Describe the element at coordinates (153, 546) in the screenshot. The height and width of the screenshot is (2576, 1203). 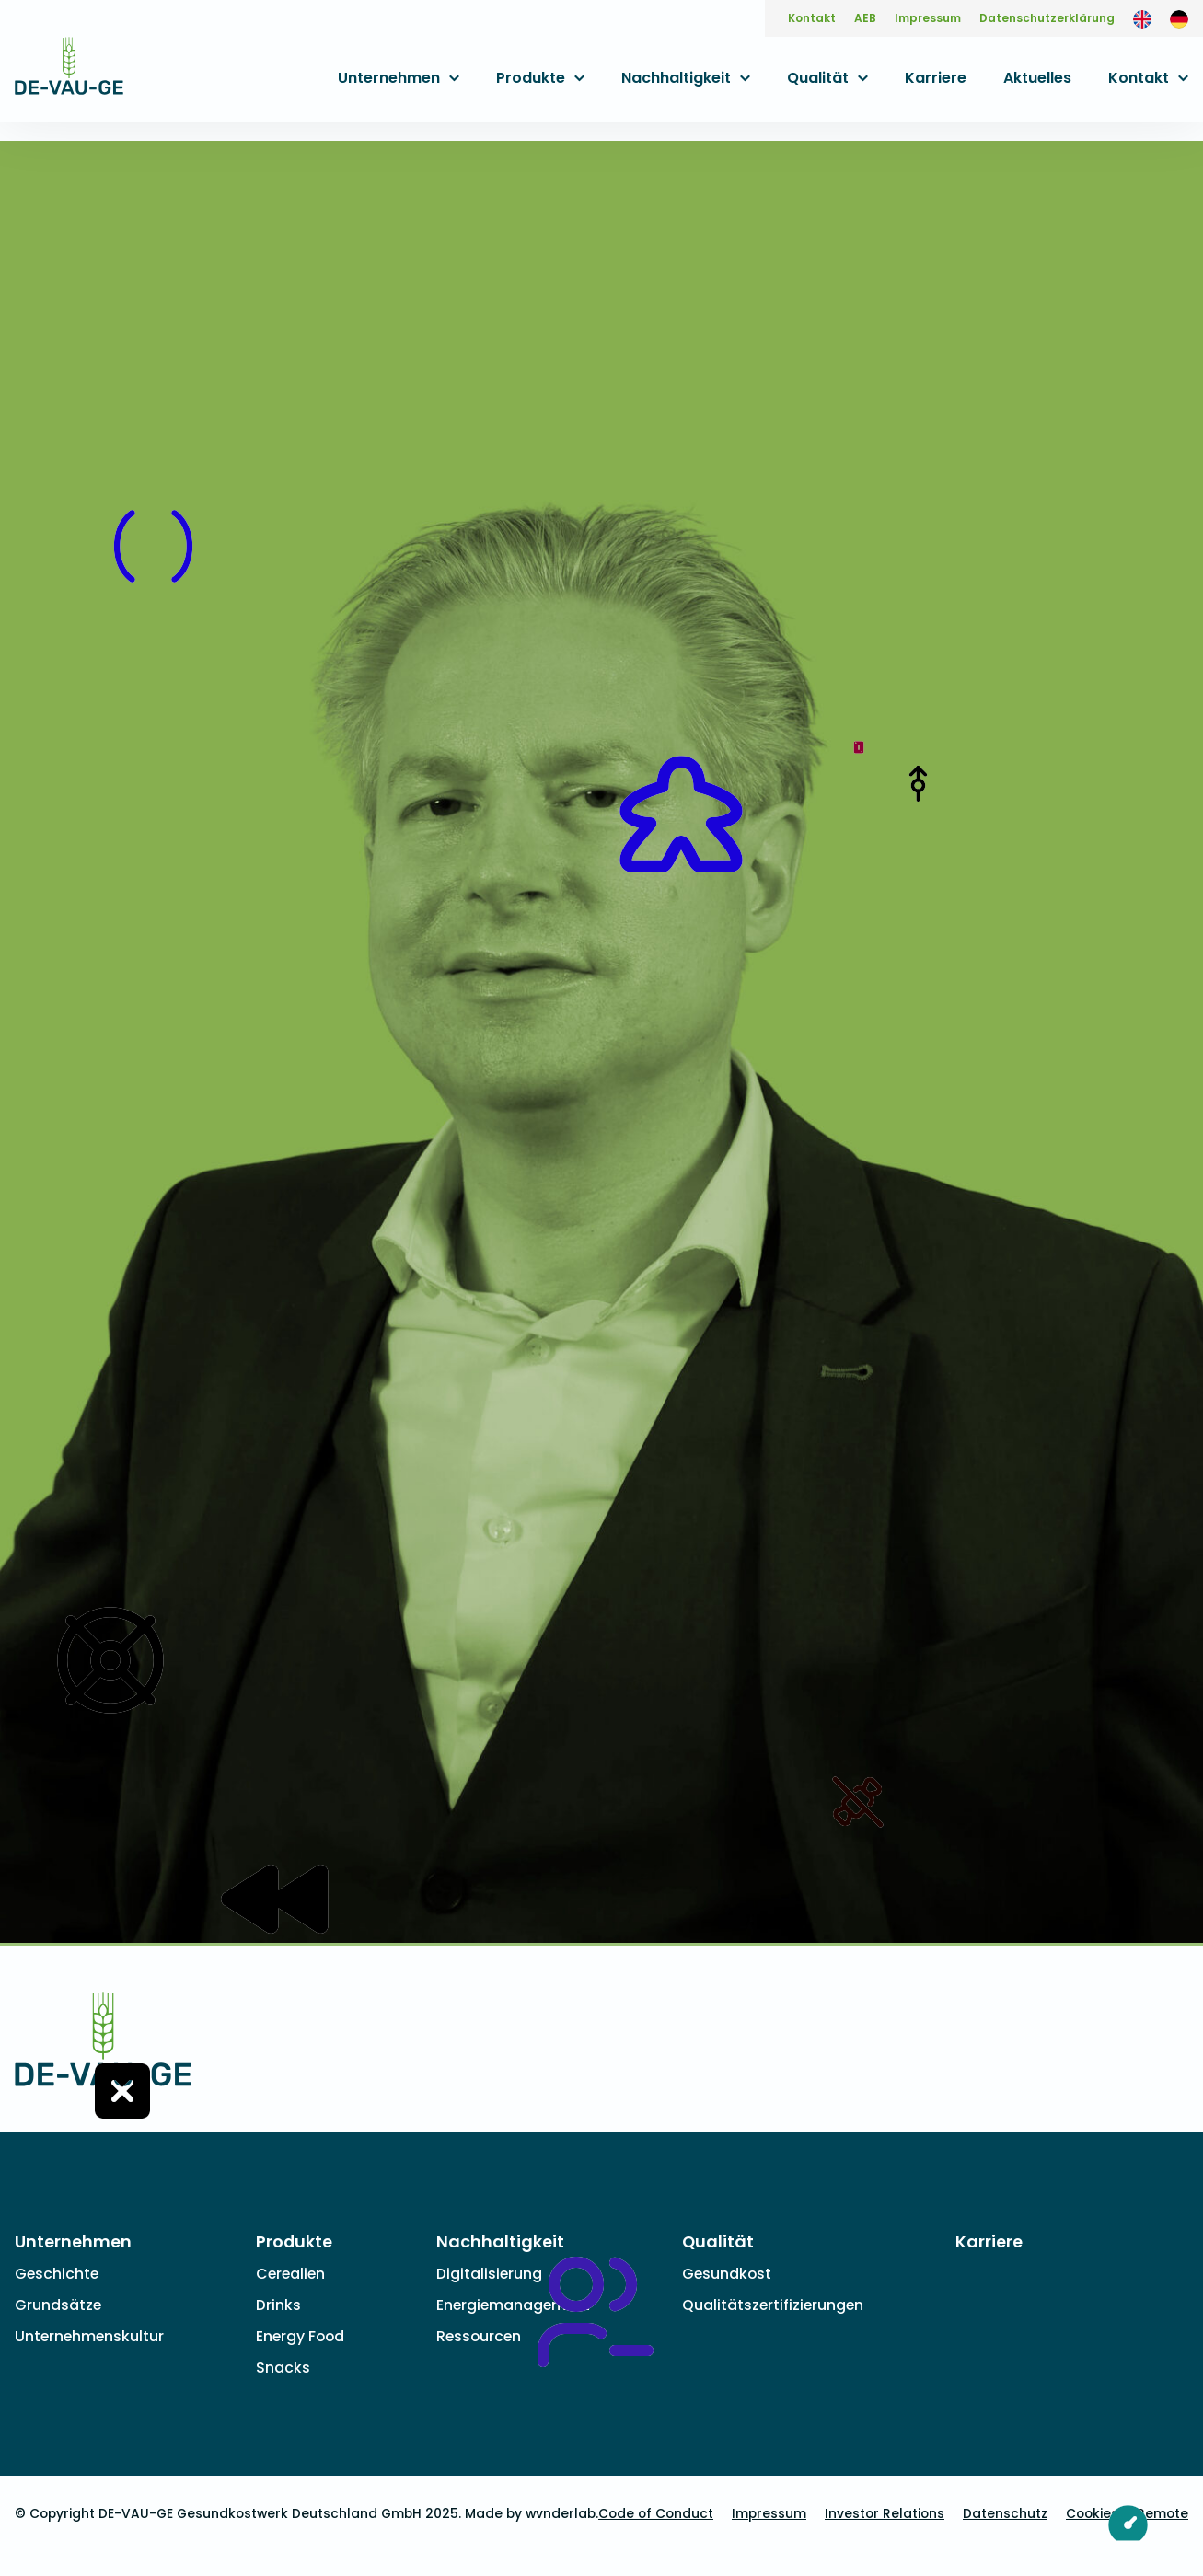
I see `insert parentheses or grouping brackets` at that location.